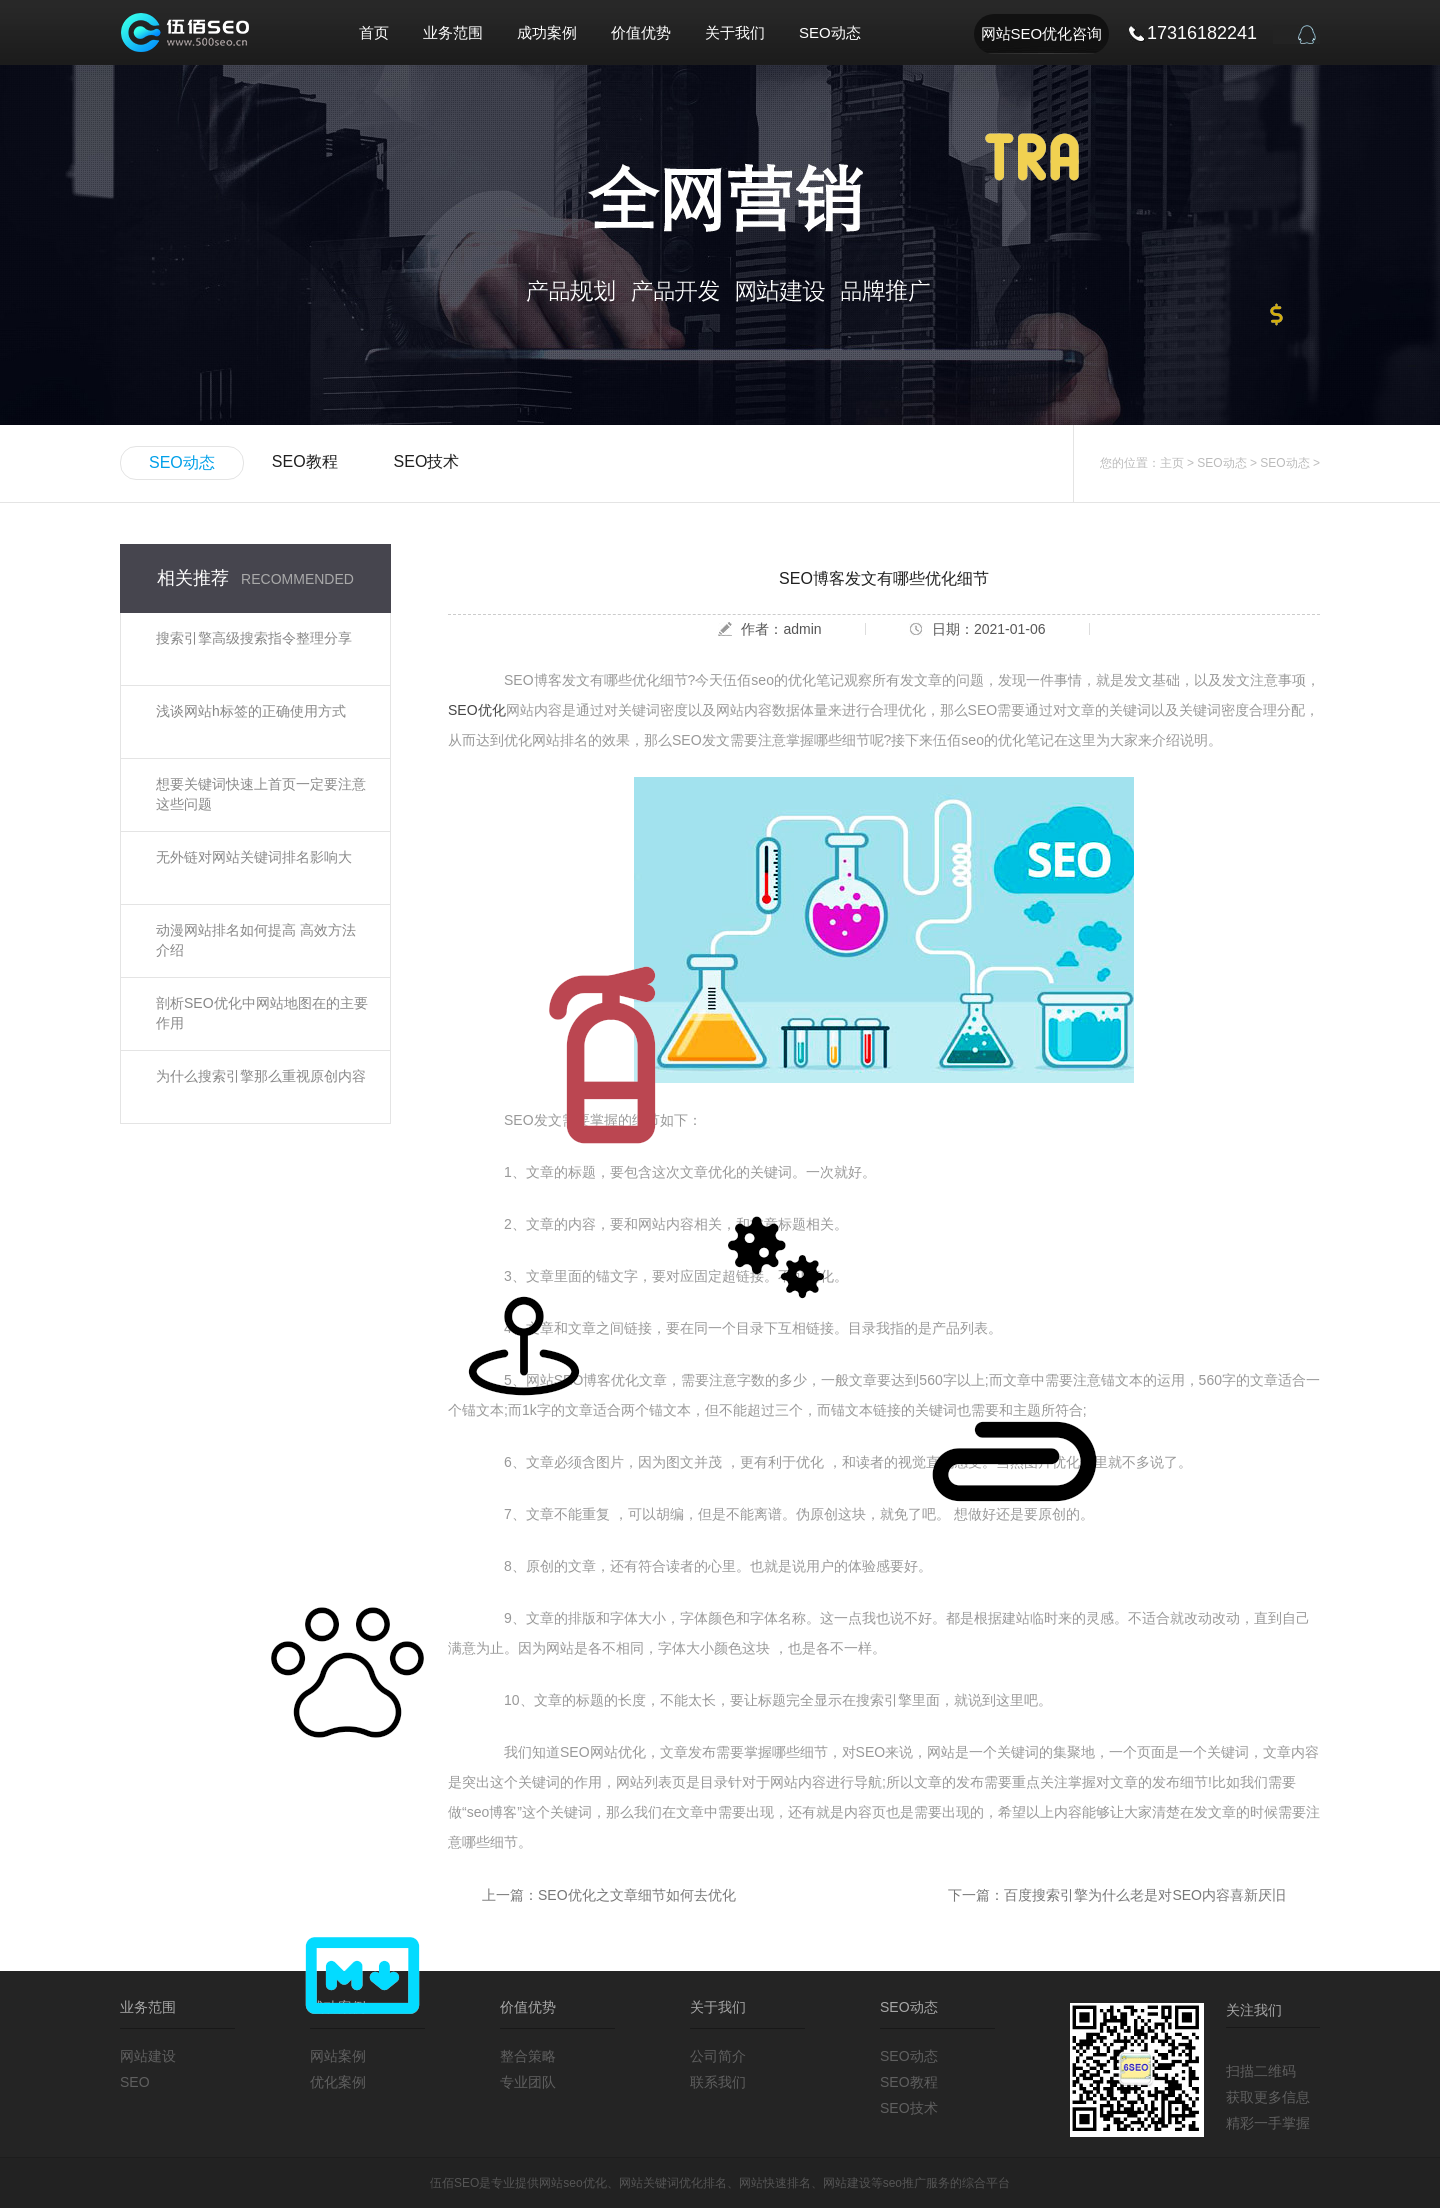 Image resolution: width=1440 pixels, height=2208 pixels. What do you see at coordinates (524, 1348) in the screenshot?
I see `view location area or radius` at bounding box center [524, 1348].